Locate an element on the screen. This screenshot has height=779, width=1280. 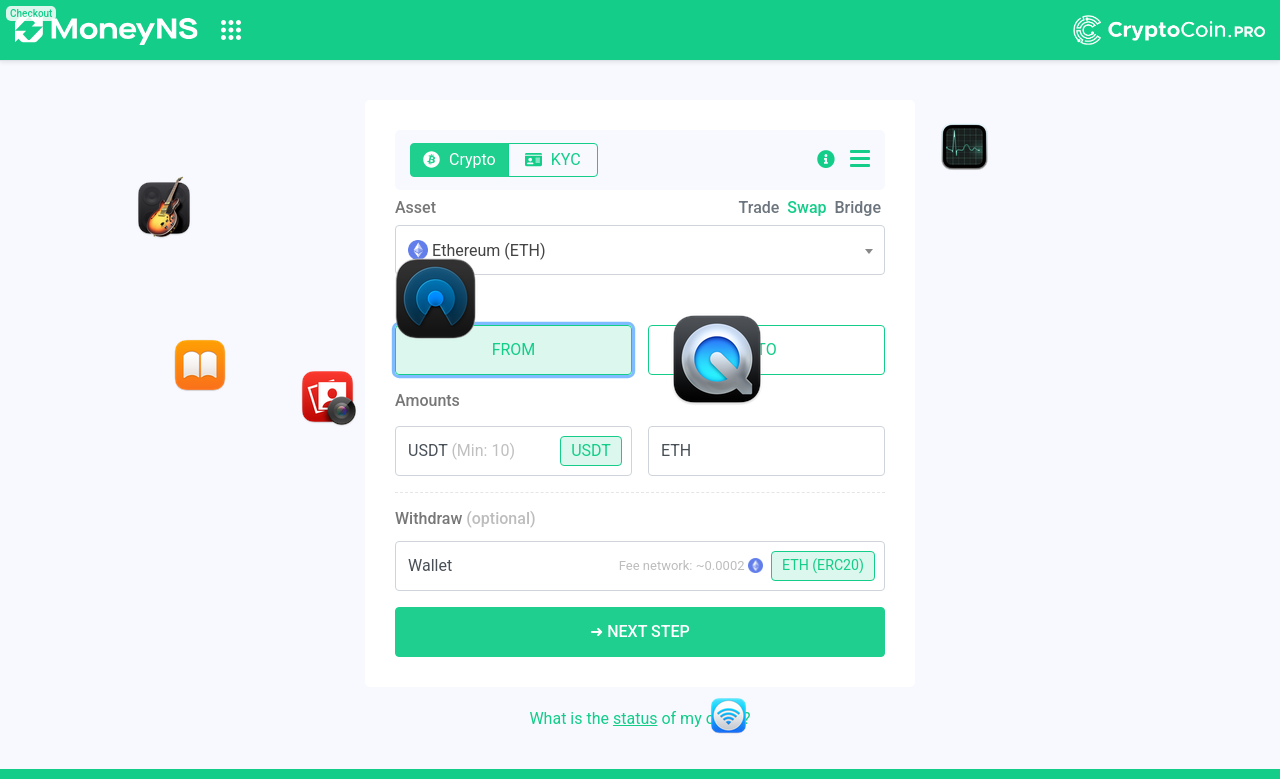
open Airport Utility to manage Apple wireless devices is located at coordinates (728, 715).